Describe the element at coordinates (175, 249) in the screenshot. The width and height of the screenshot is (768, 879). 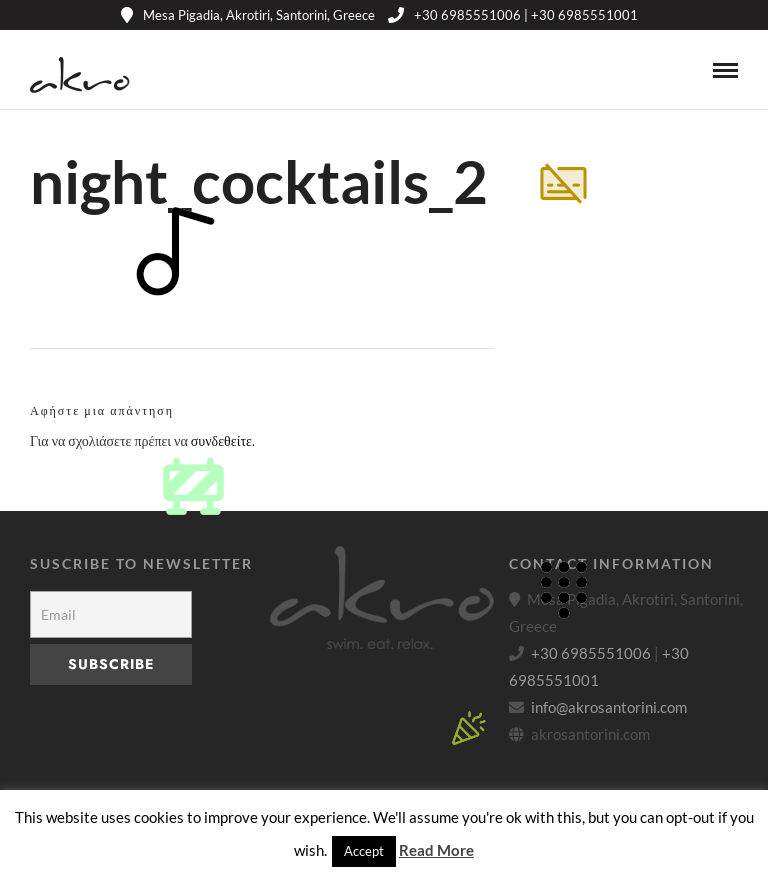
I see `access music or audio player` at that location.